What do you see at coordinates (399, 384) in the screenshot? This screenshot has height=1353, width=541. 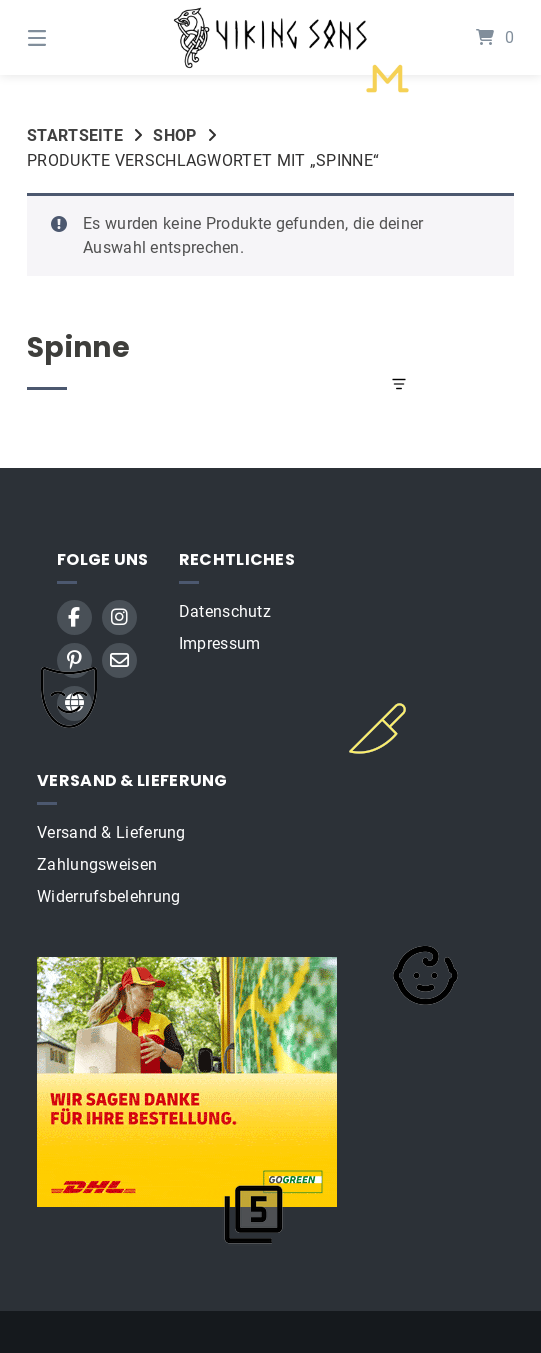 I see `filter list or search results` at bounding box center [399, 384].